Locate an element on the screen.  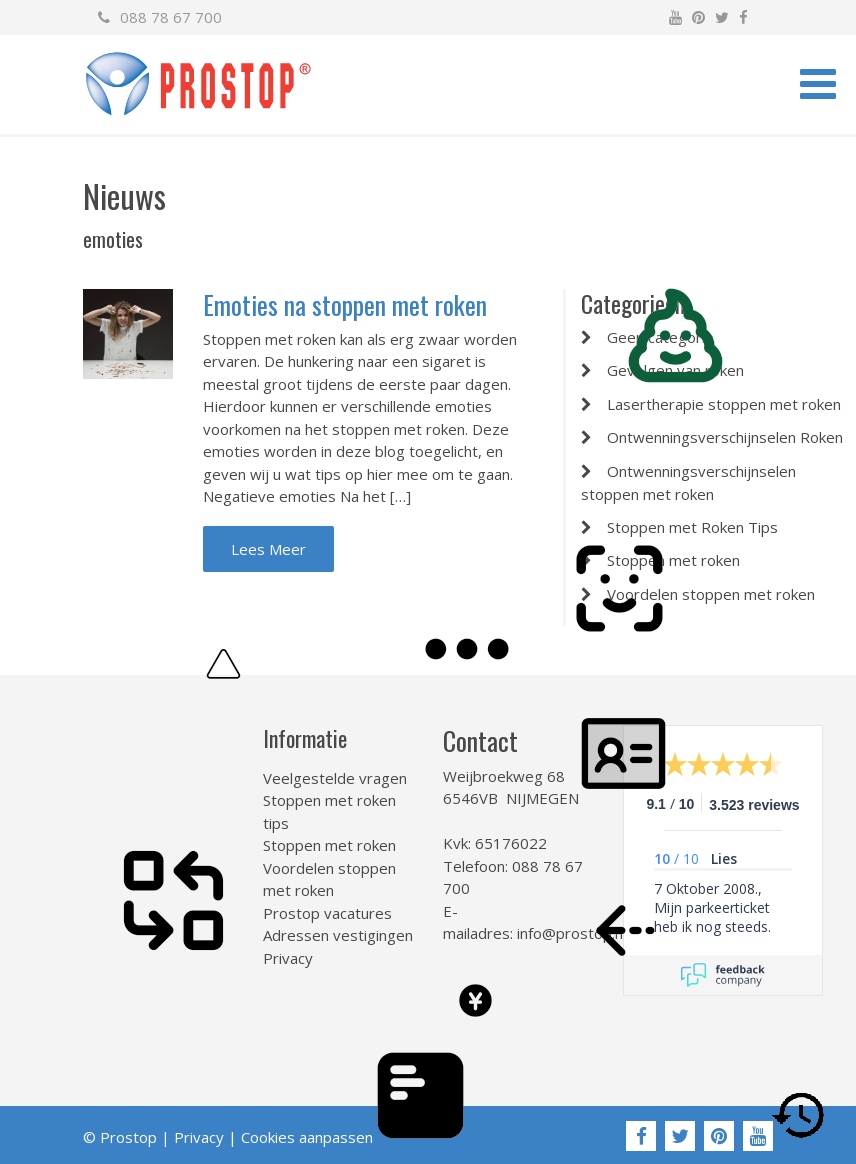
go back with unsaved progress is located at coordinates (625, 930).